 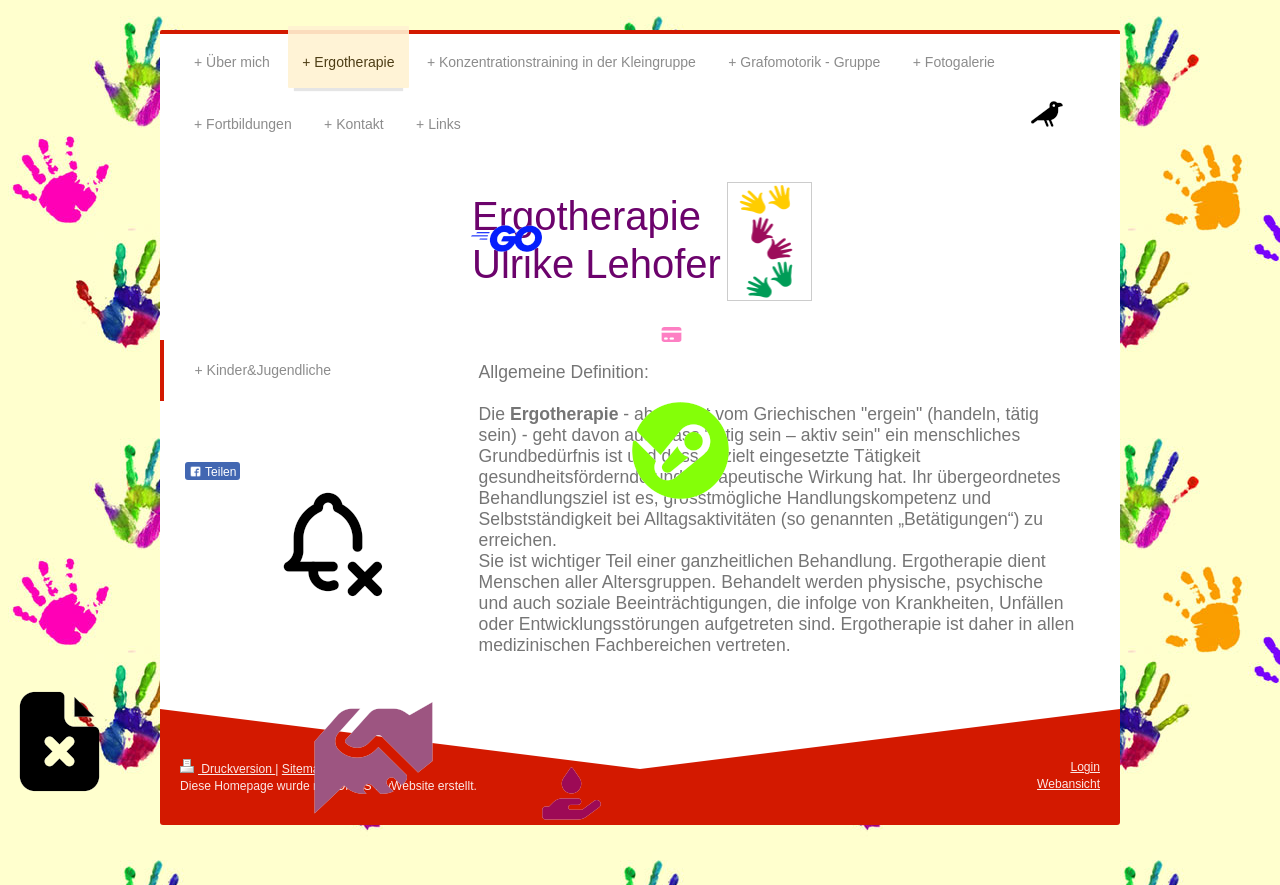 I want to click on mute or disable notifications, so click(x=328, y=542).